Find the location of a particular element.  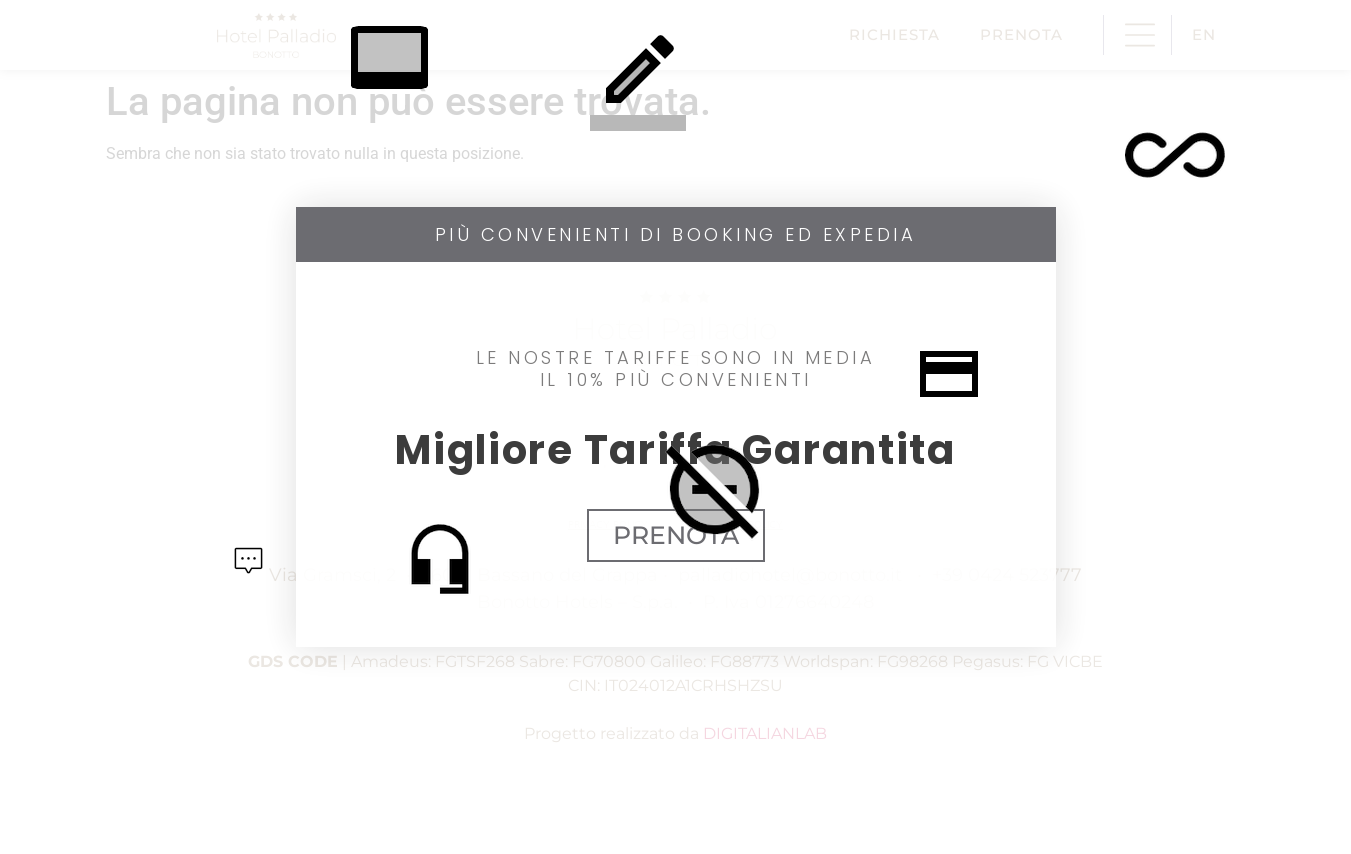

indicates unlimited or infinite capacity is located at coordinates (1175, 155).